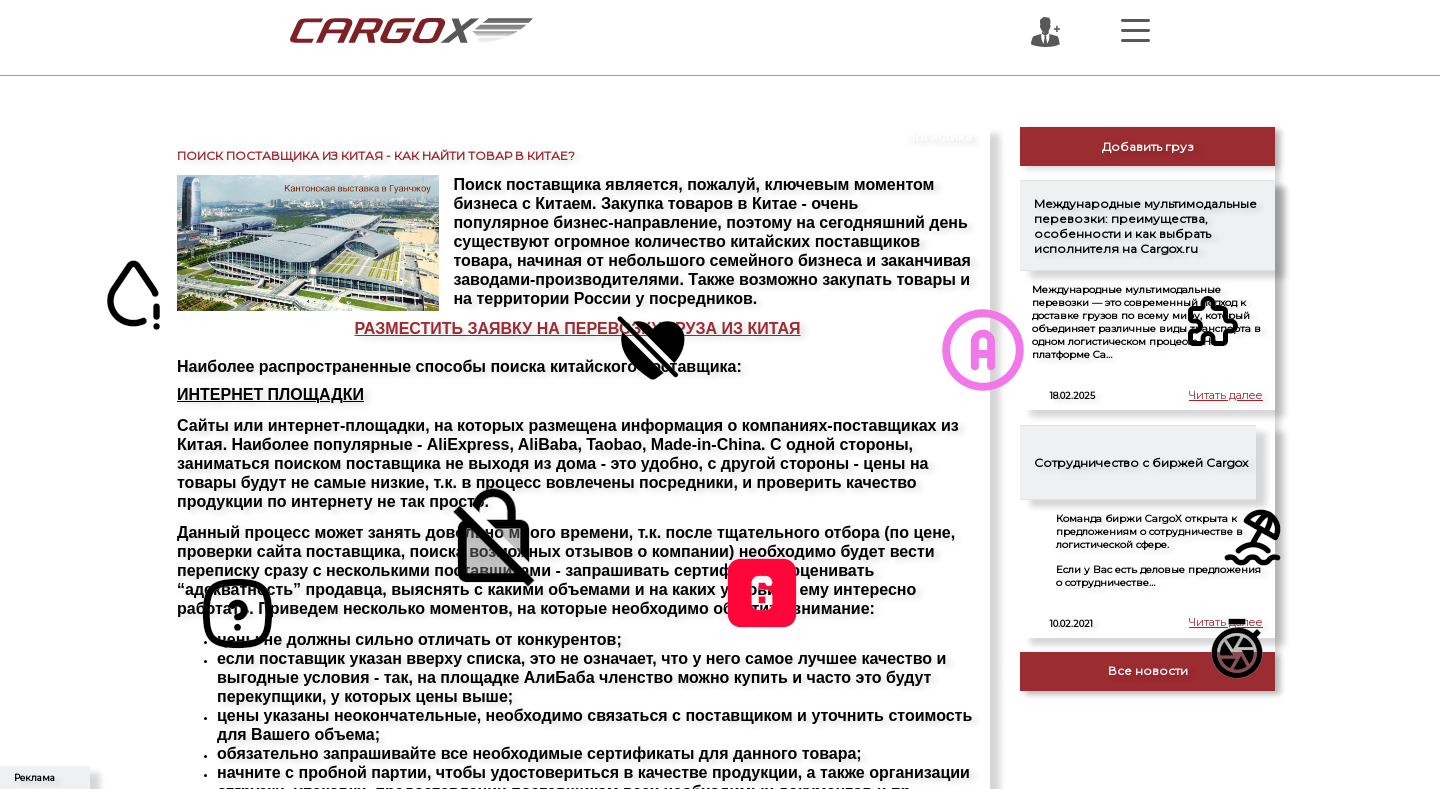 The width and height of the screenshot is (1440, 789). I want to click on view beach or coastal locations, so click(1252, 537).